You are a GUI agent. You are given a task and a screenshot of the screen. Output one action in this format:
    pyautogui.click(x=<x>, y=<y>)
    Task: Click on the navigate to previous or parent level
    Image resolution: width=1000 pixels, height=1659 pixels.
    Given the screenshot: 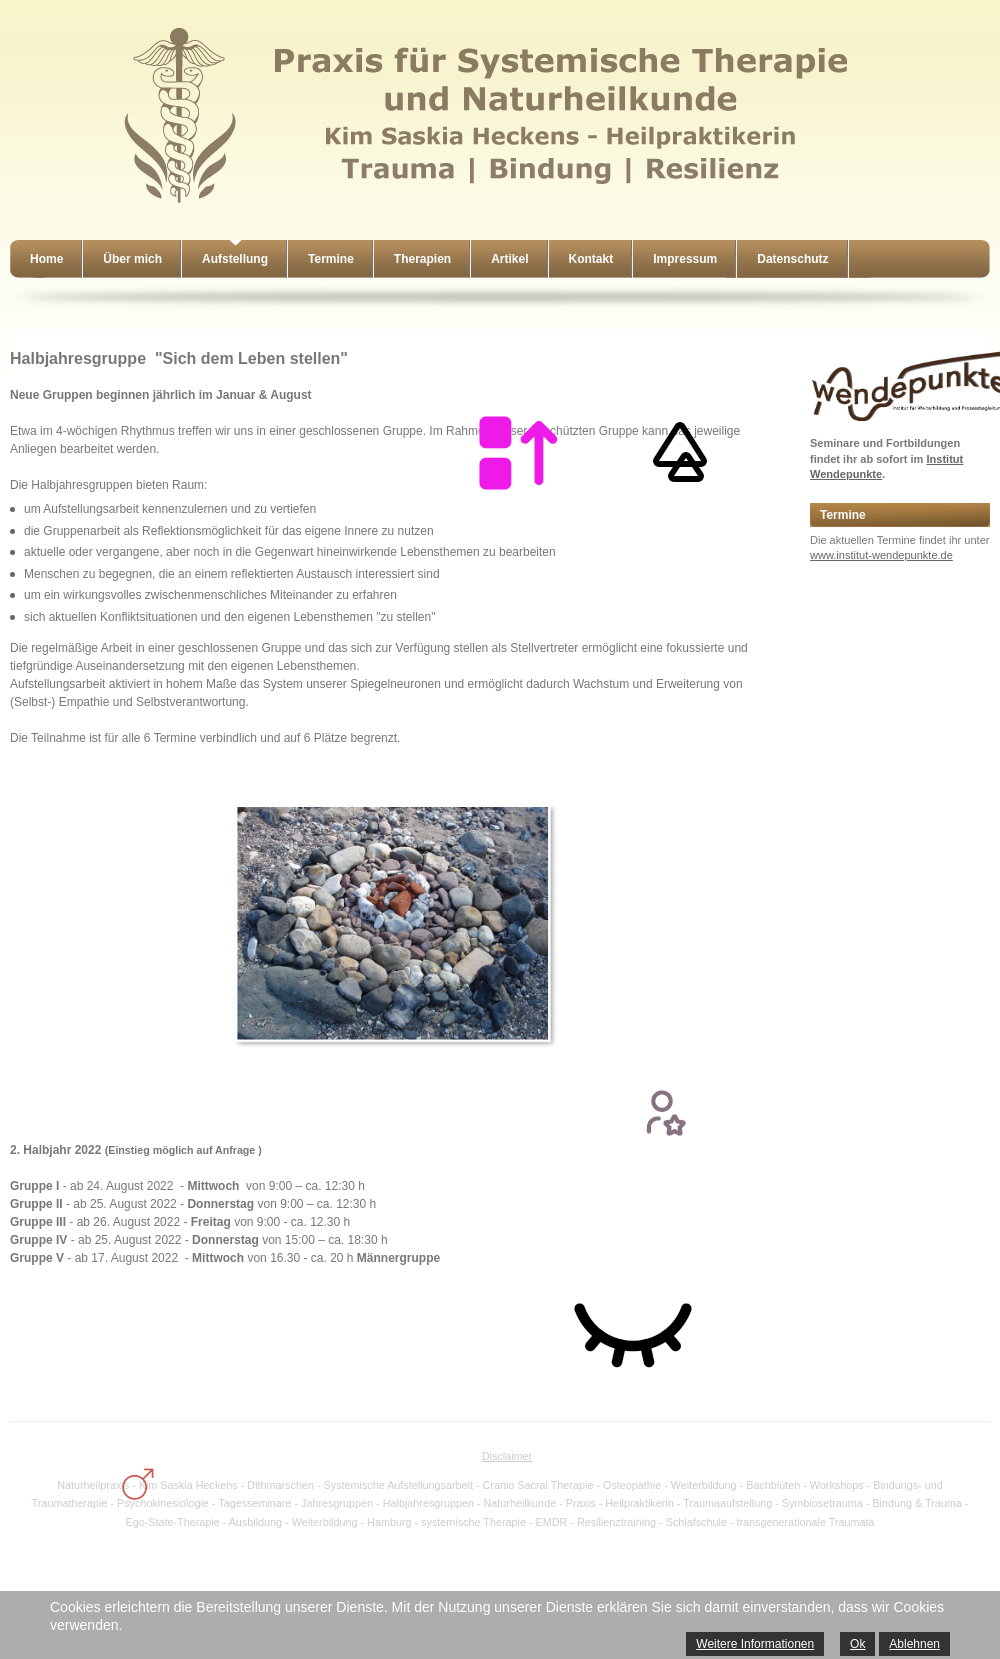 What is the action you would take?
    pyautogui.click(x=680, y=452)
    